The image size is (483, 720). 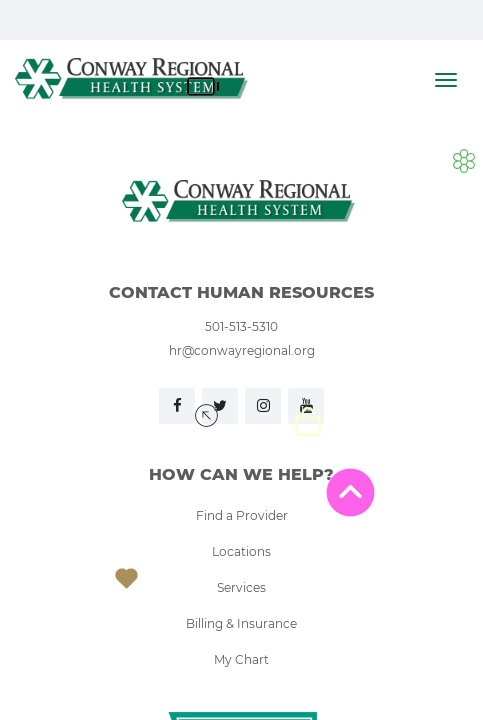 What do you see at coordinates (126, 578) in the screenshot?
I see `add to favorites` at bounding box center [126, 578].